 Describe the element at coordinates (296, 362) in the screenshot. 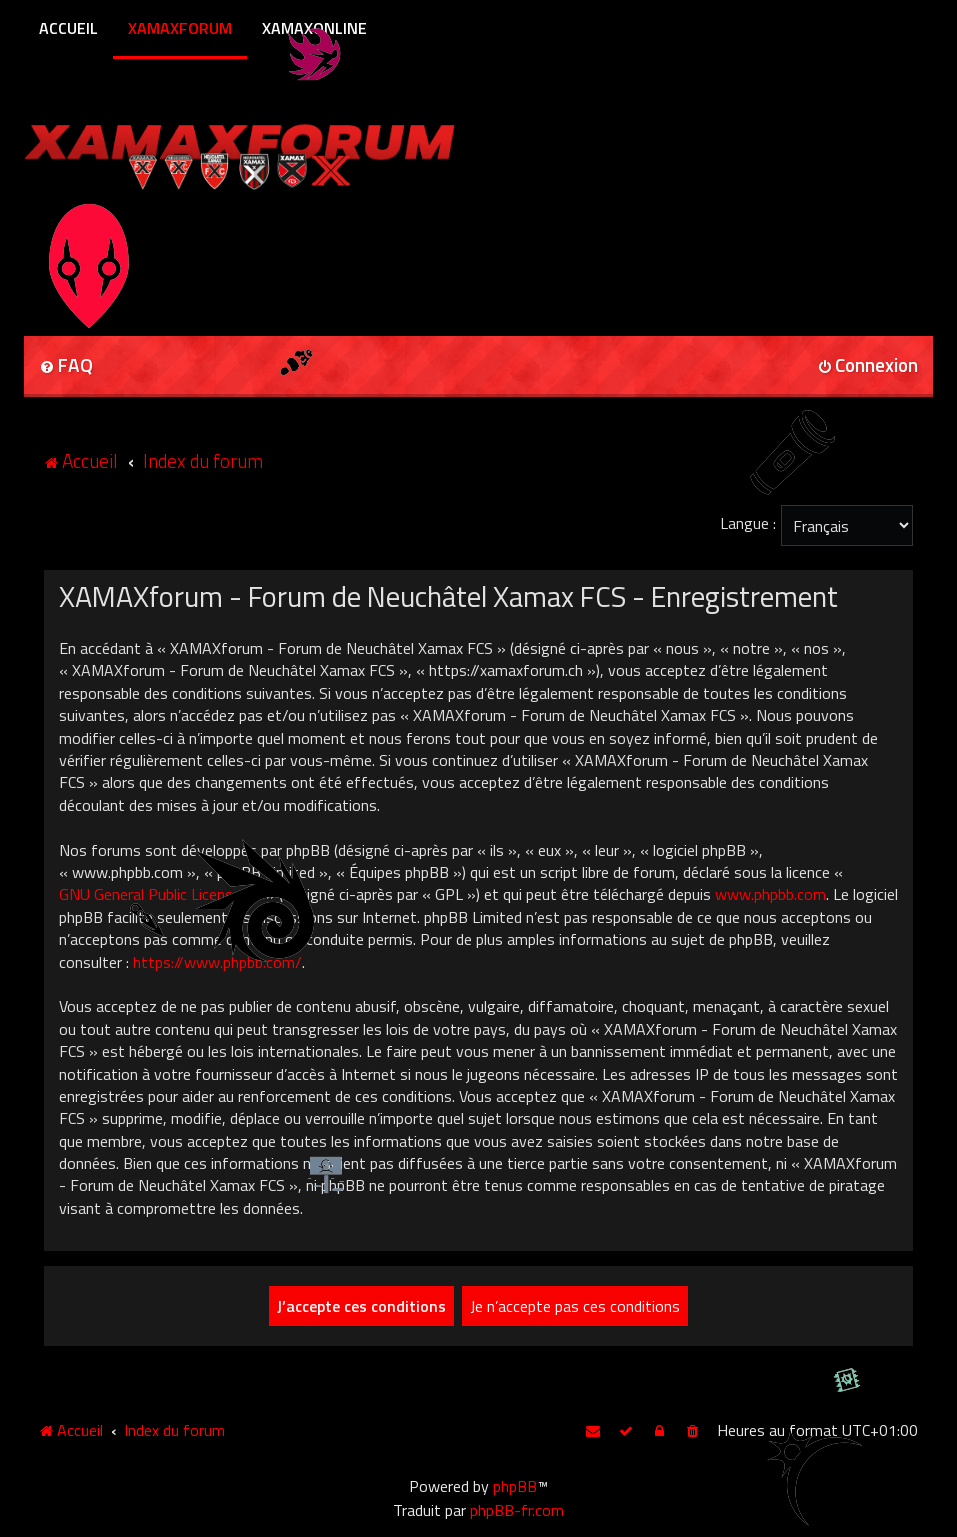

I see `indicates aquarium or marine life category` at that location.